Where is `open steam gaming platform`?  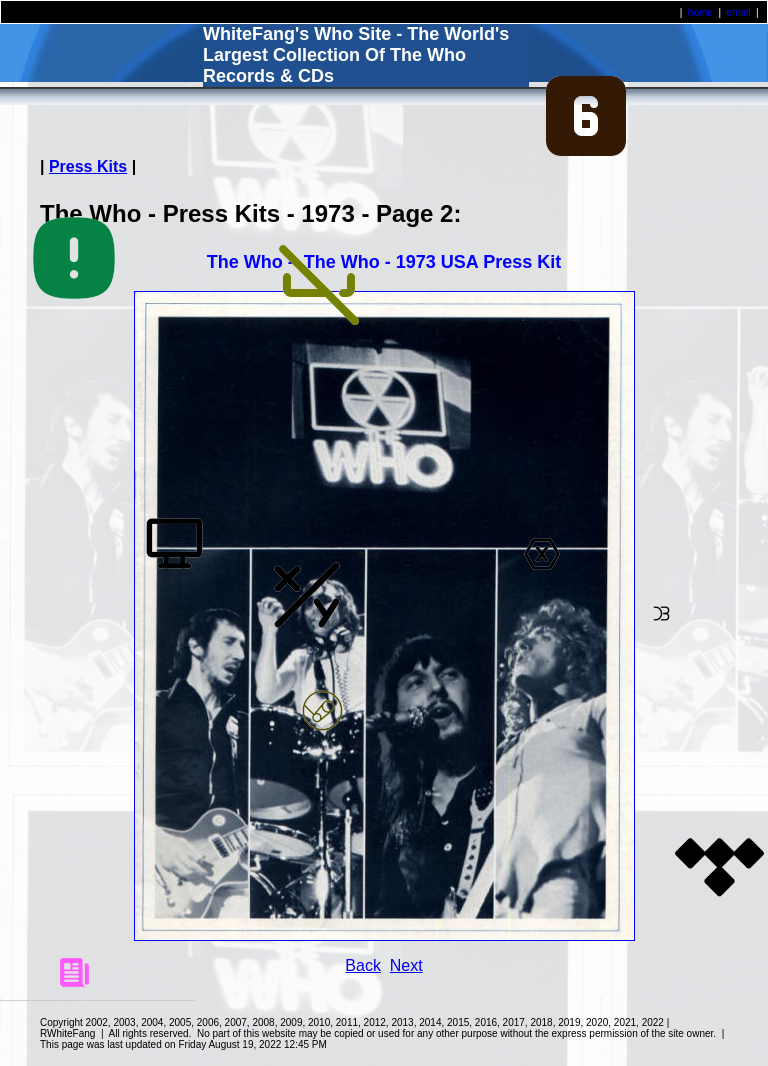
open steam gaming platform is located at coordinates (322, 710).